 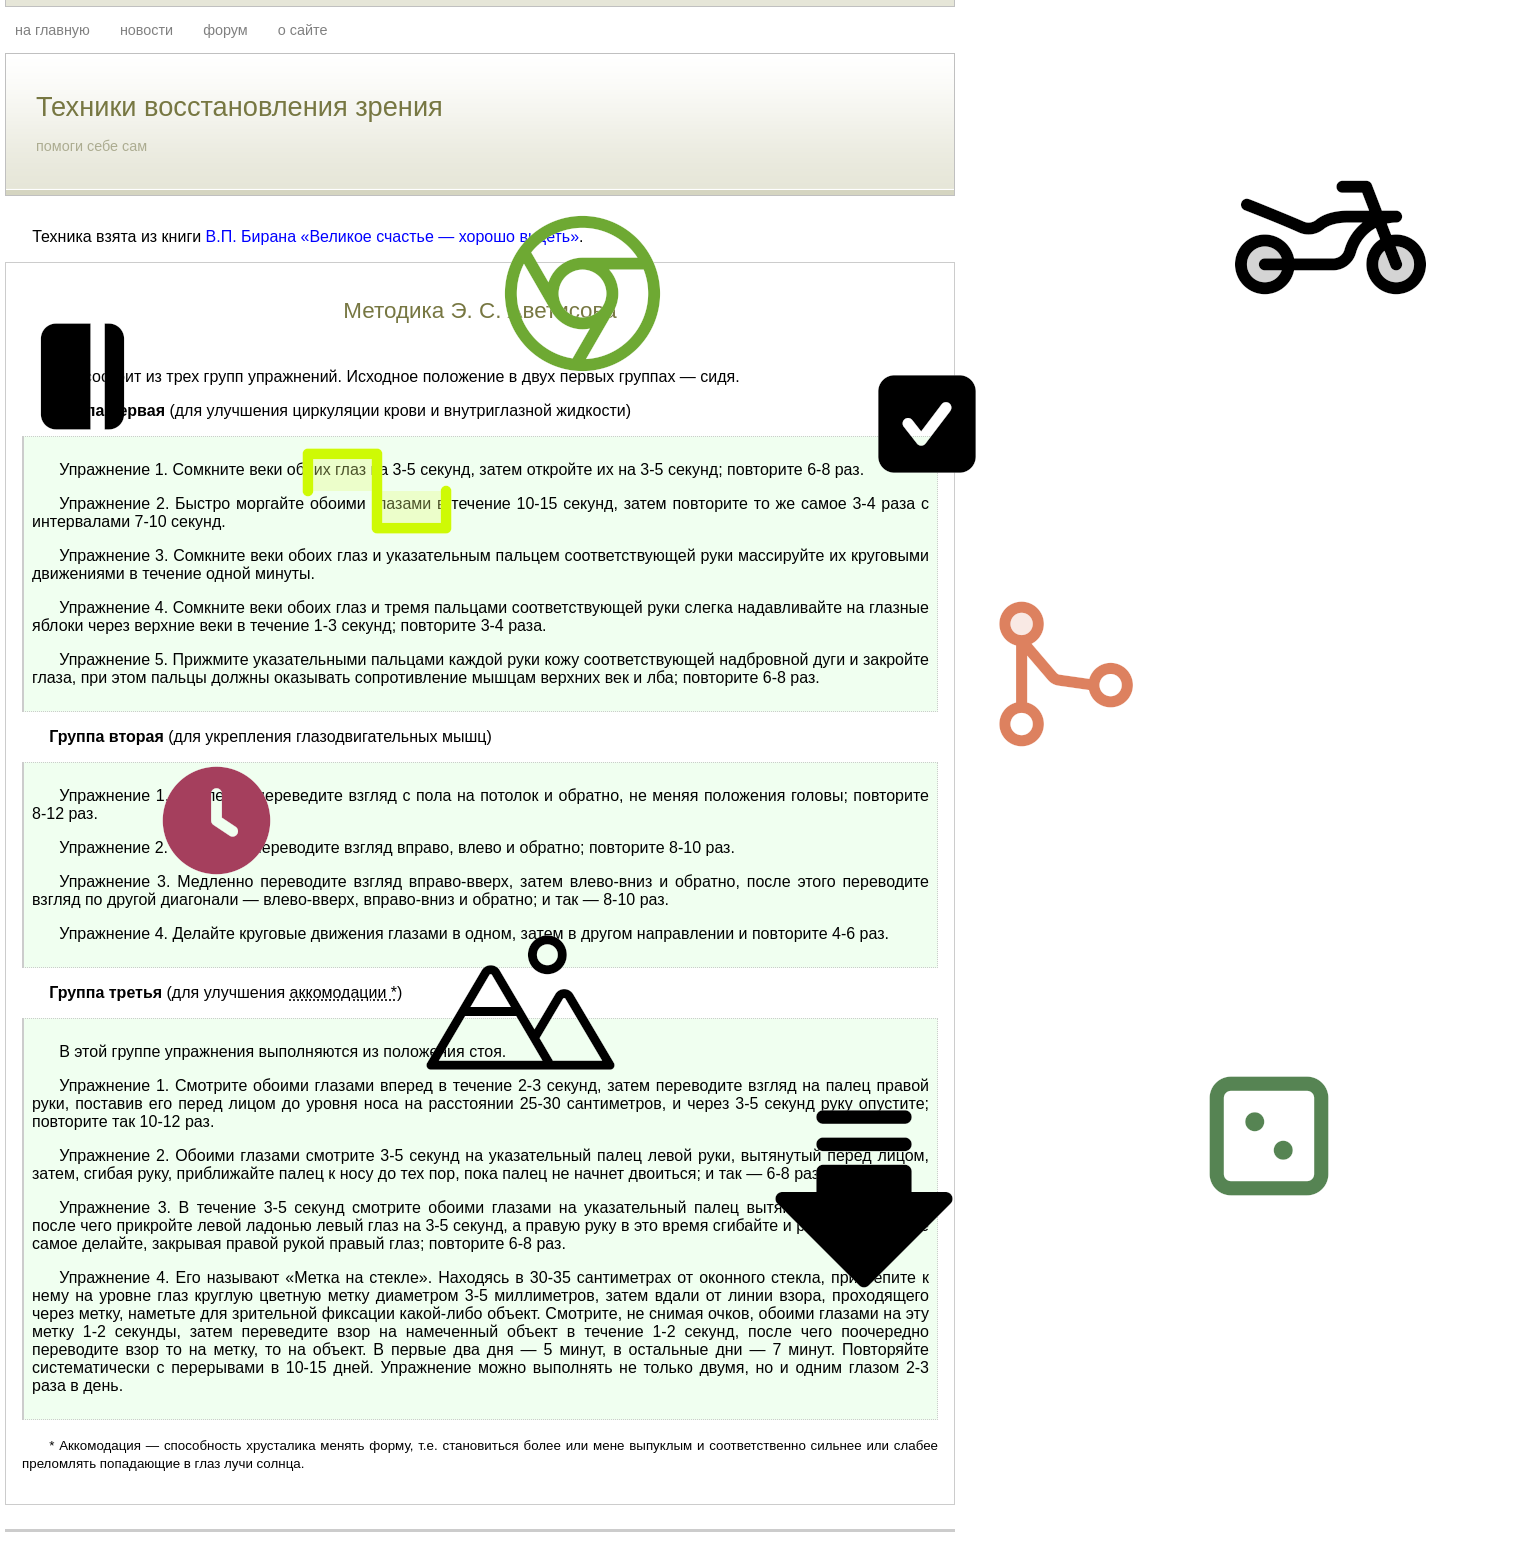 I want to click on open Google Chrome browser, so click(x=582, y=293).